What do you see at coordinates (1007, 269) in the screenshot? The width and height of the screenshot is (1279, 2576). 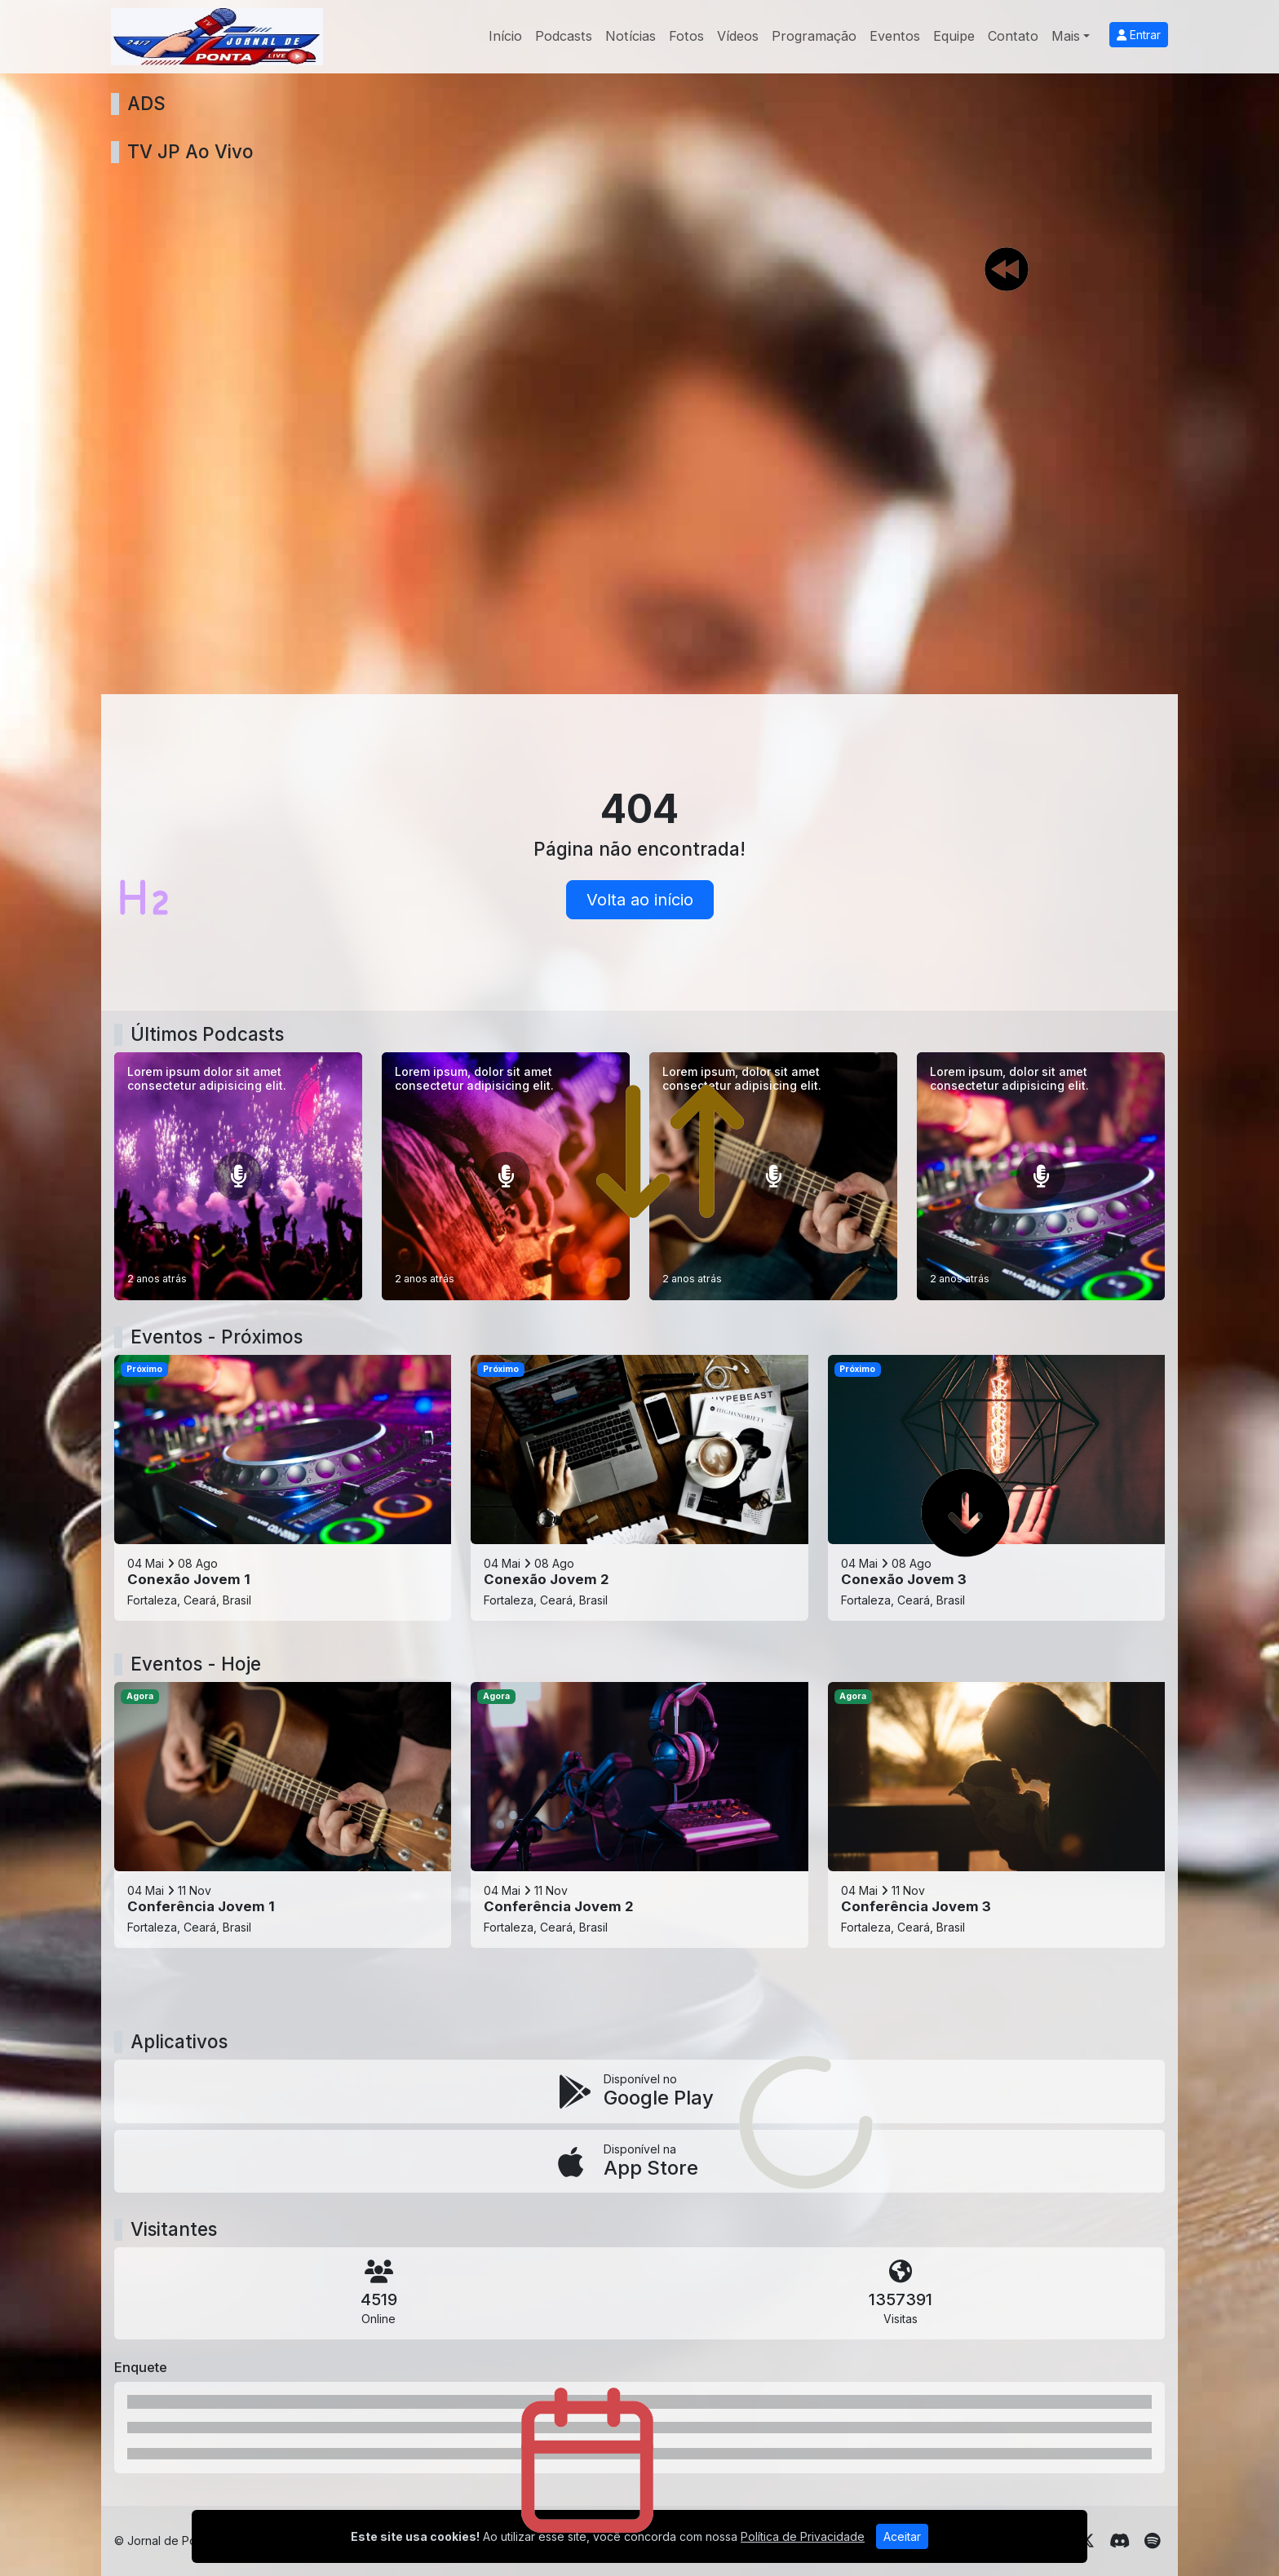 I see `rewind or skip to previous track` at bounding box center [1007, 269].